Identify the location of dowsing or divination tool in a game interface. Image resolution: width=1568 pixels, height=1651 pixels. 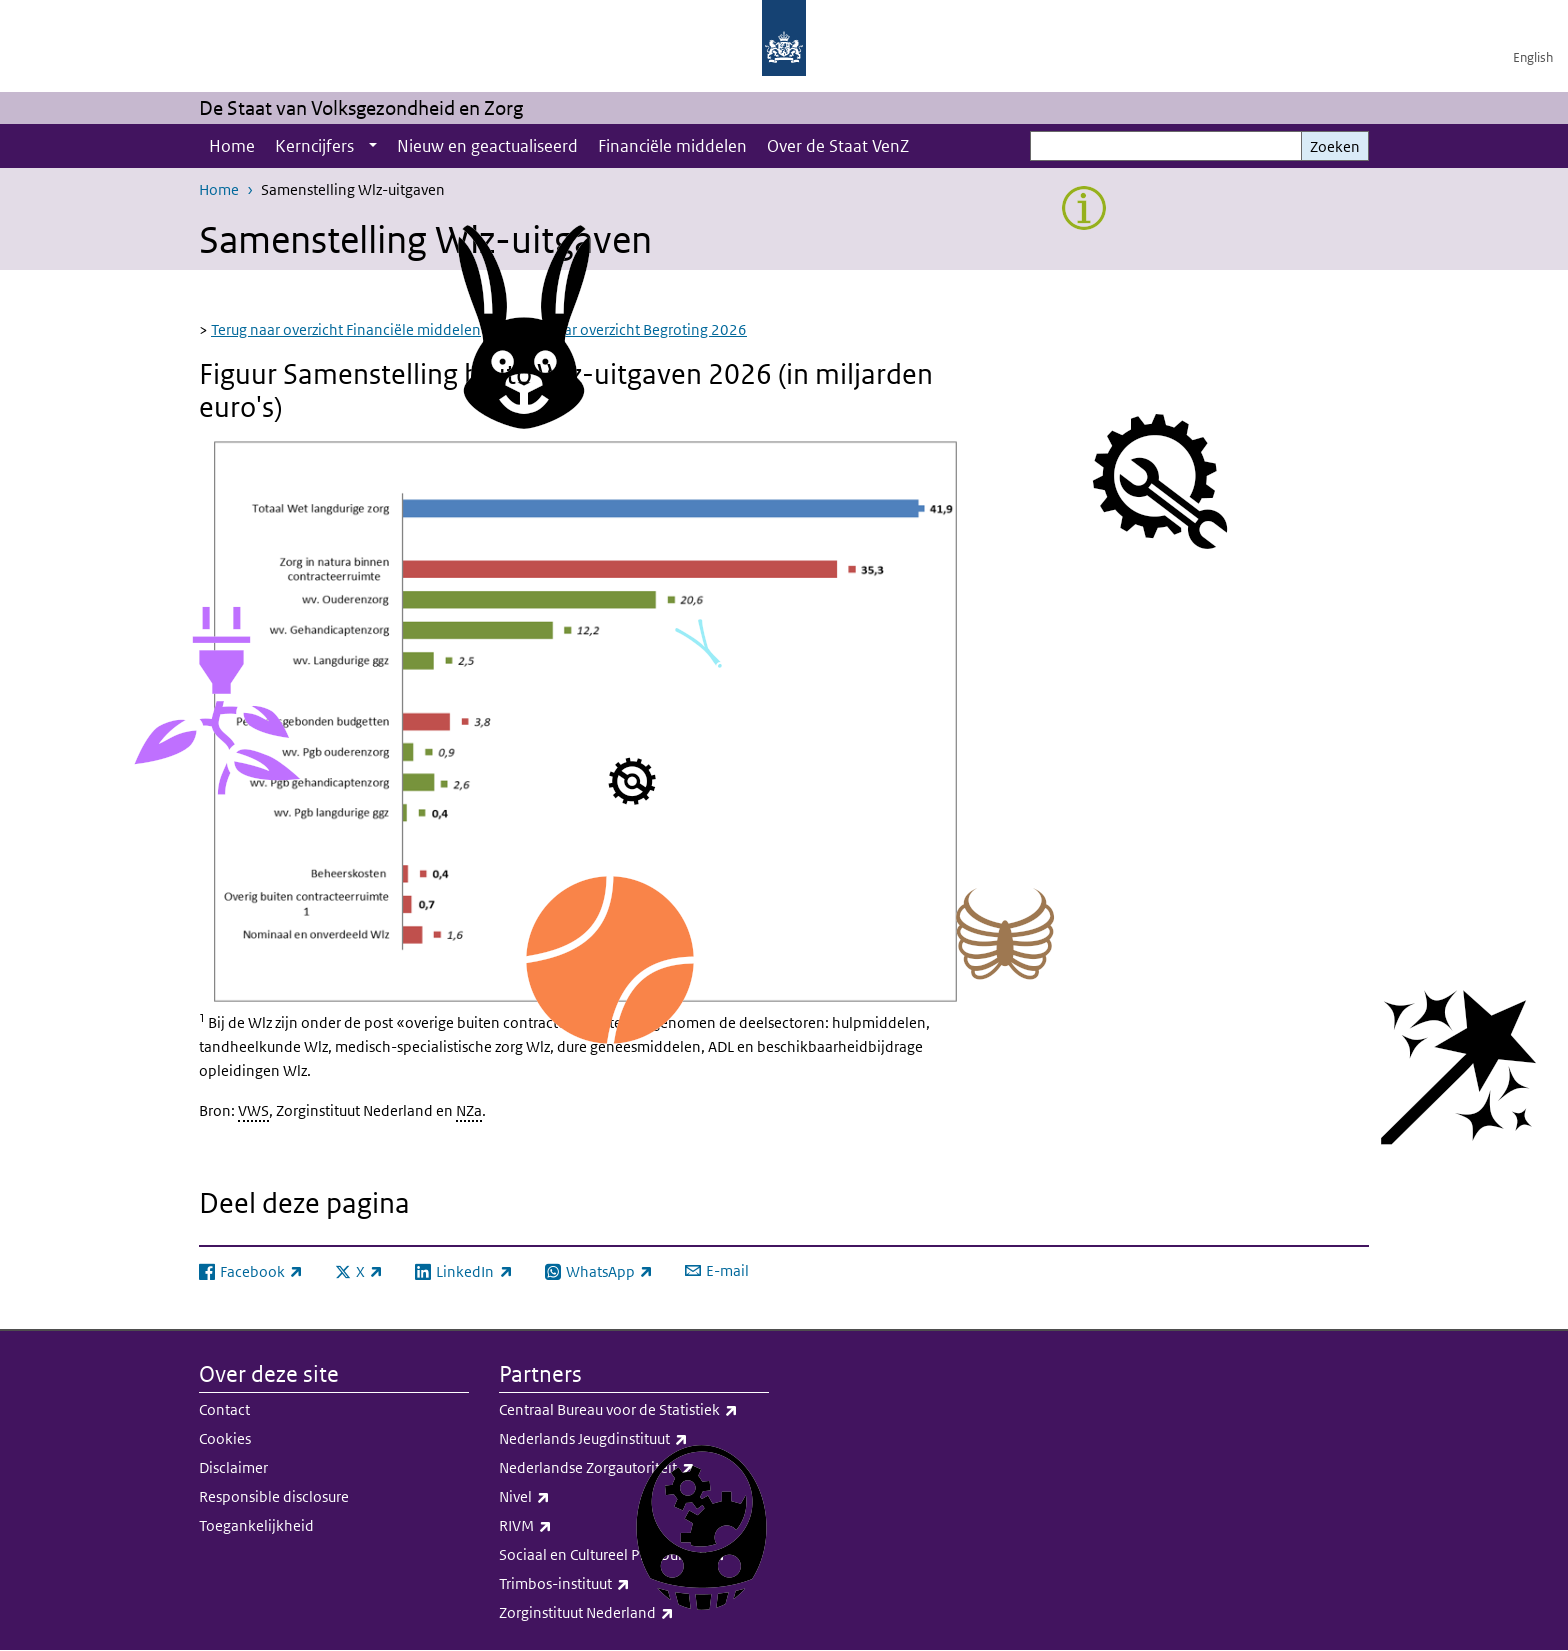
(698, 643).